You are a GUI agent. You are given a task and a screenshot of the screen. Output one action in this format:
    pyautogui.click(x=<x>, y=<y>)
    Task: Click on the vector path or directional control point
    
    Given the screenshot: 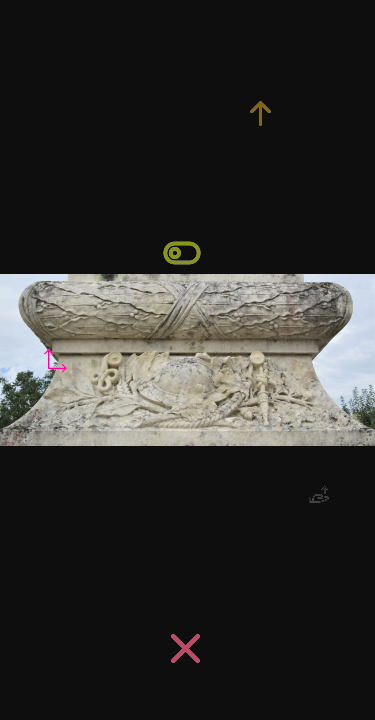 What is the action you would take?
    pyautogui.click(x=54, y=360)
    